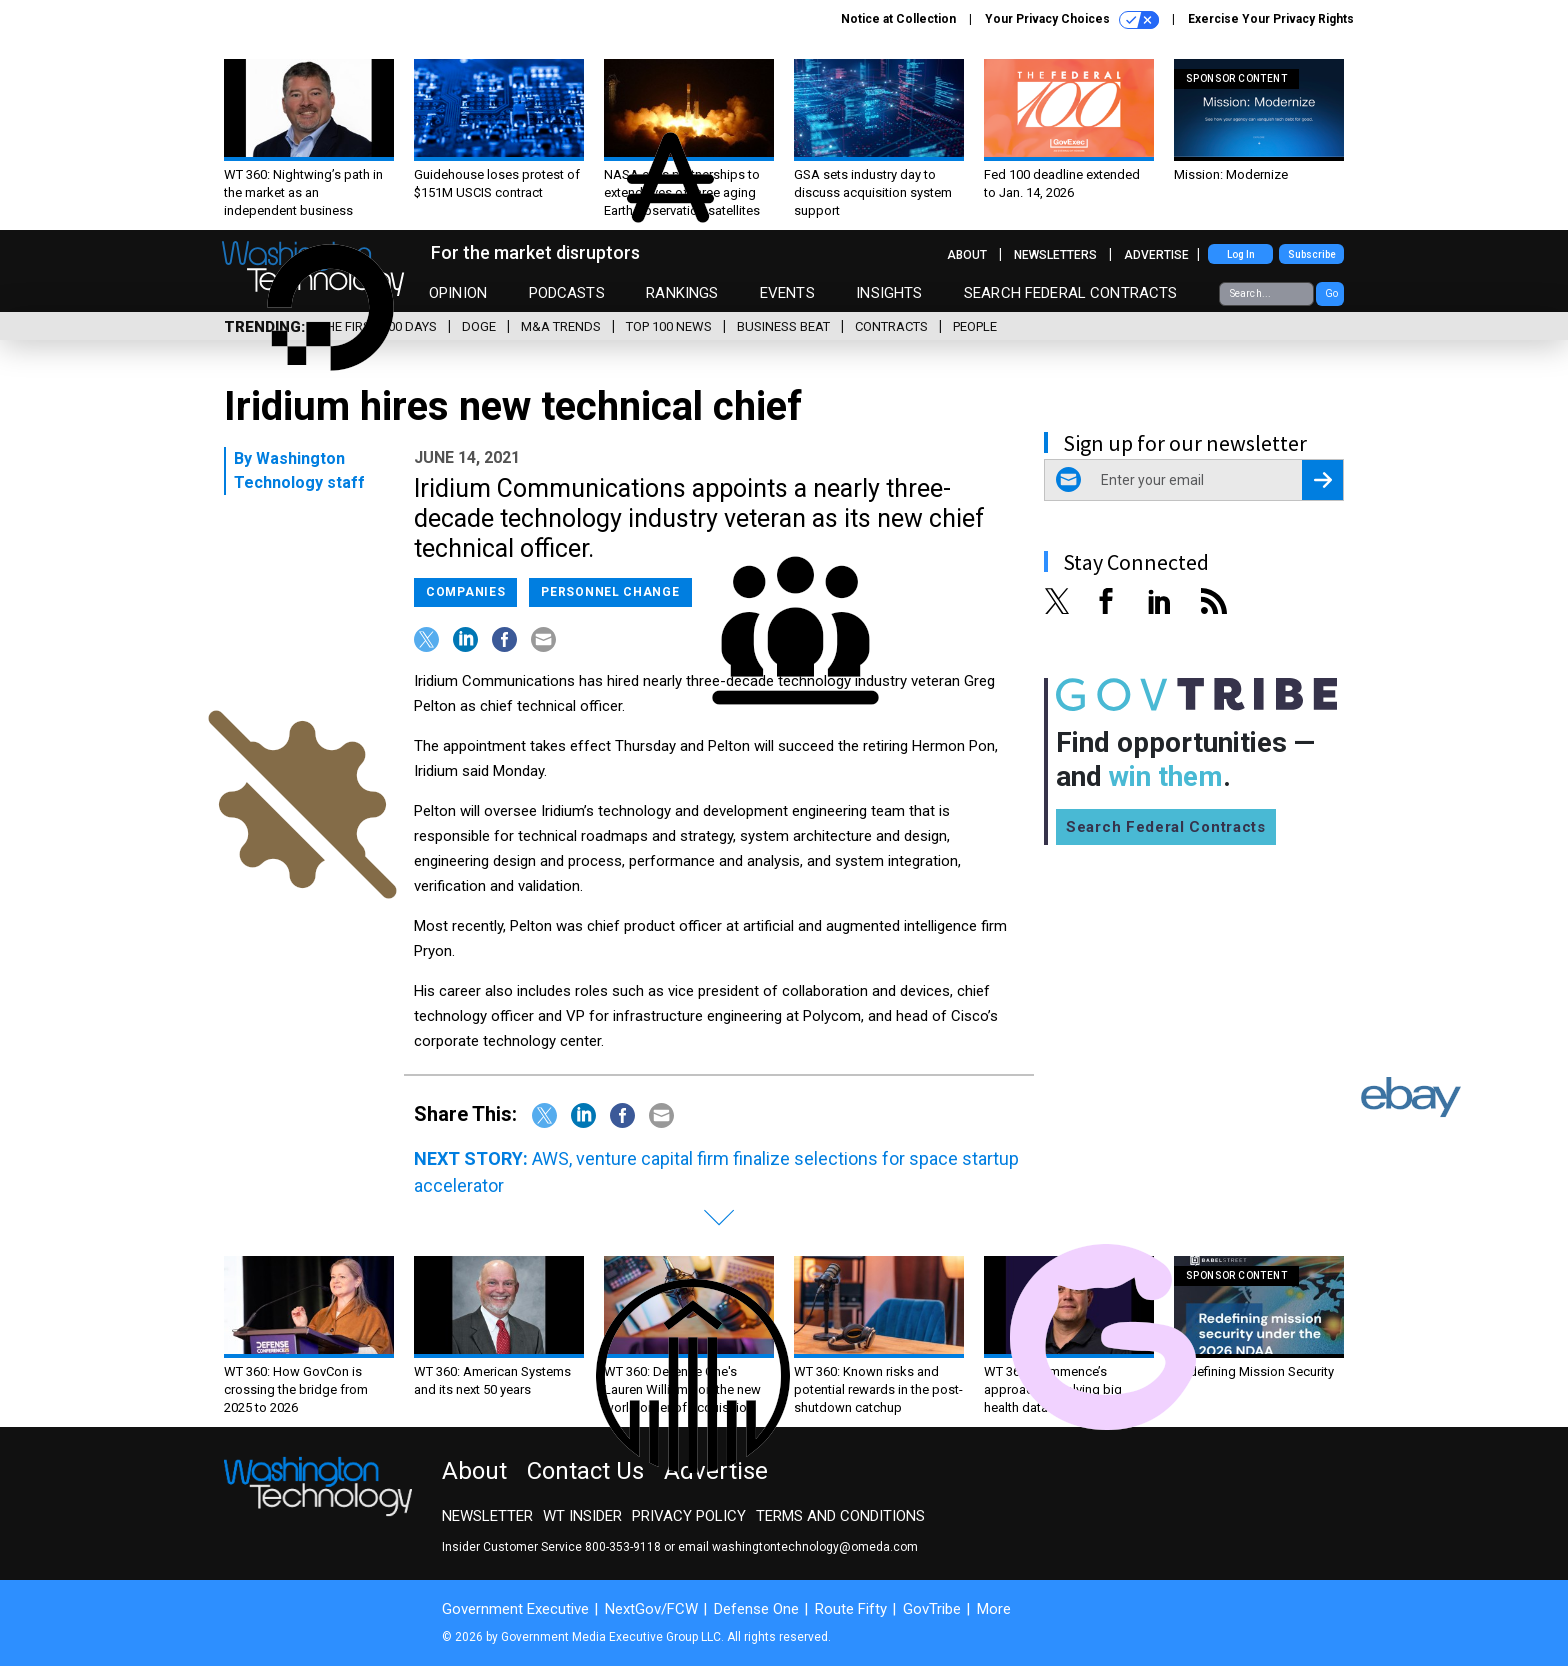  I want to click on open GitCode application, so click(1103, 1337).